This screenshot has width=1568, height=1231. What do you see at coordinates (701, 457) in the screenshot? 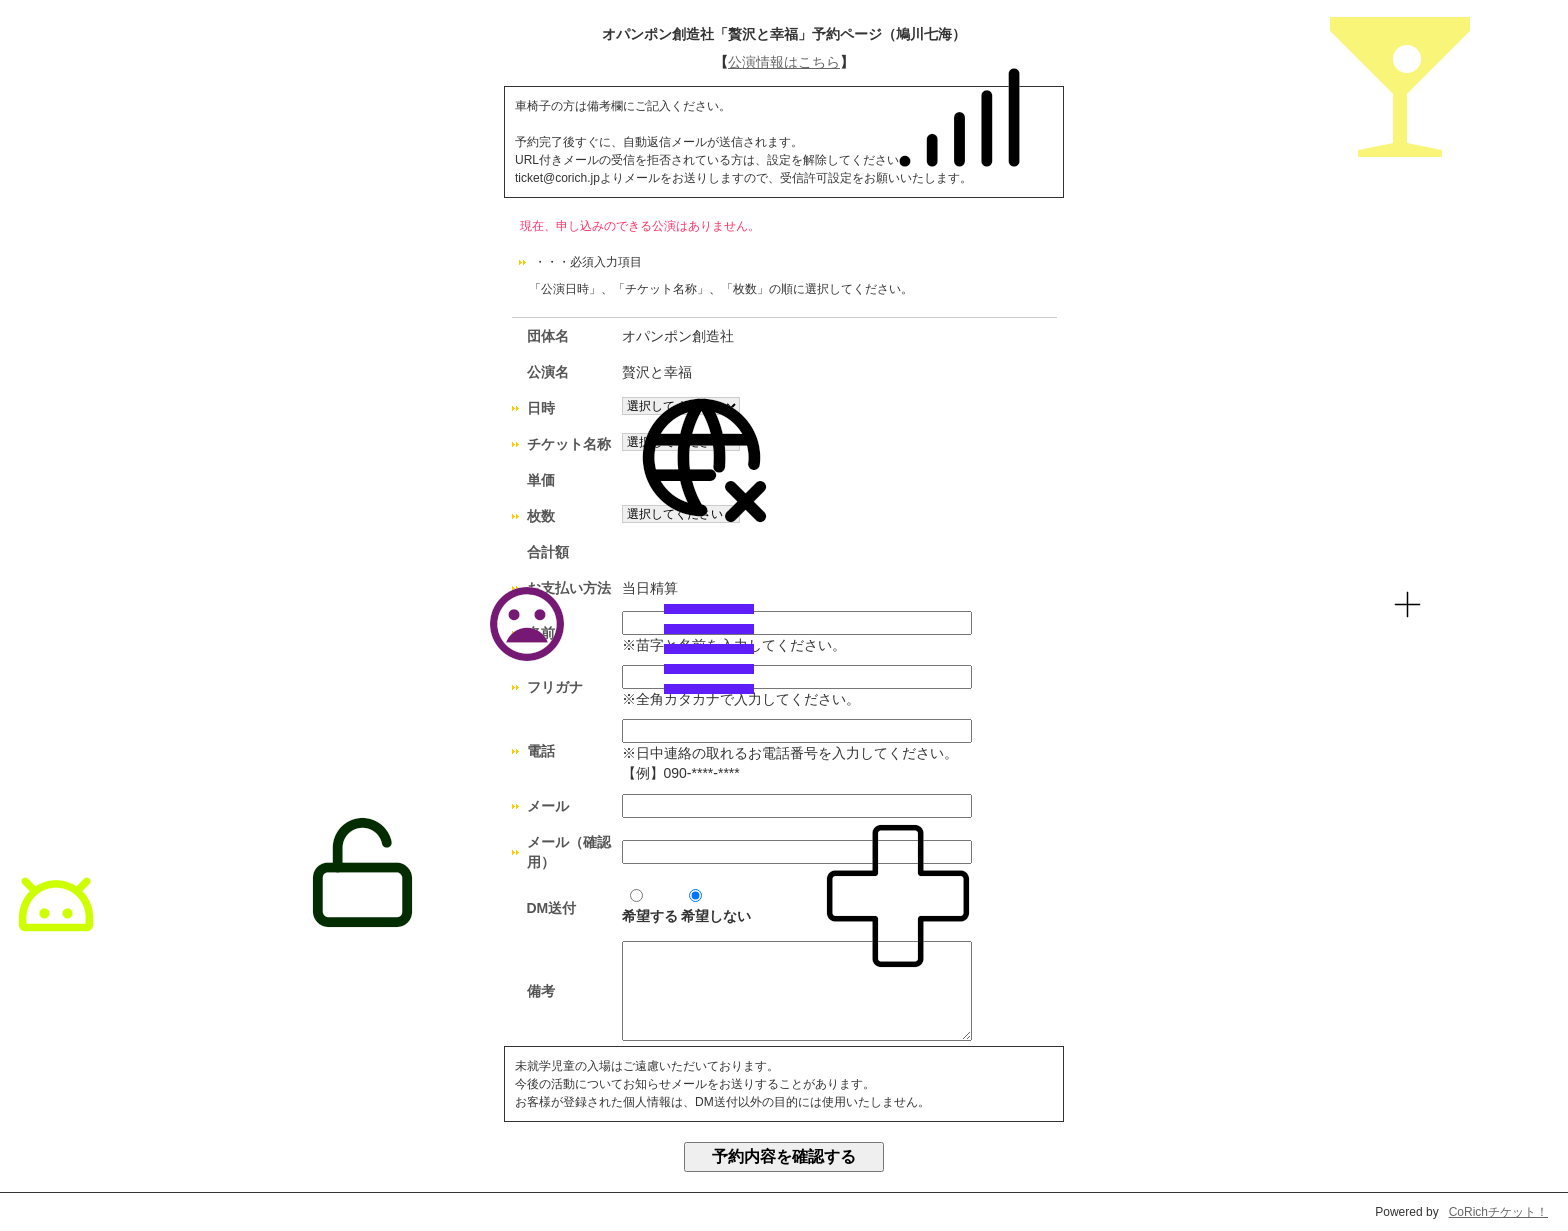
I see `indicates no internet connection` at bounding box center [701, 457].